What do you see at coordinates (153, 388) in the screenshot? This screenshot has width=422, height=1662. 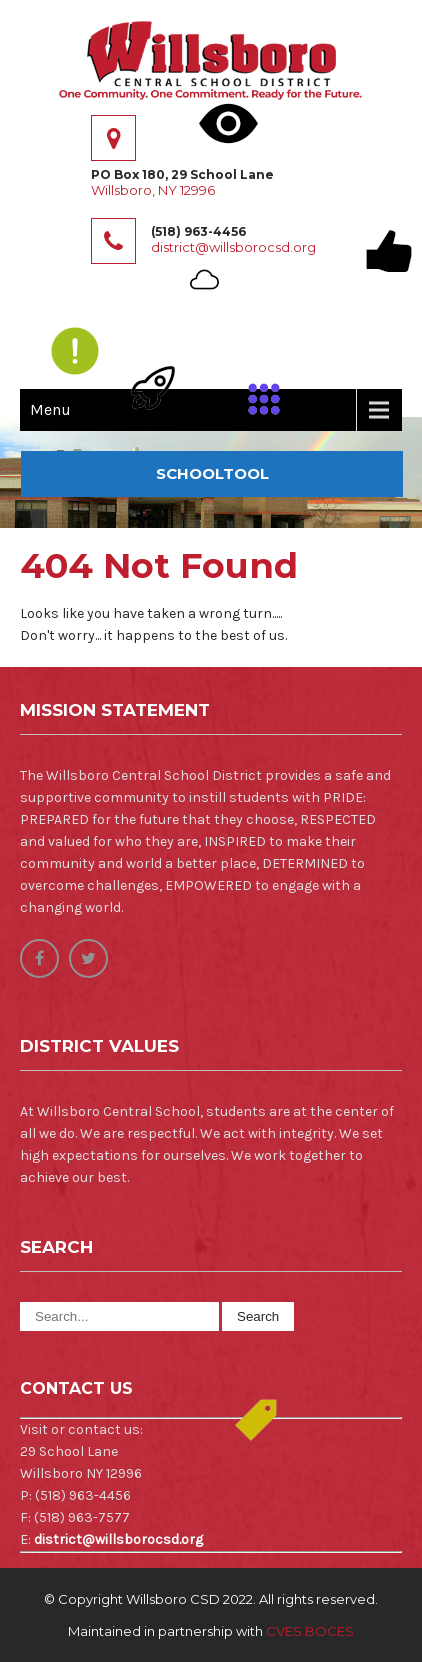 I see `launch or deploy an application` at bounding box center [153, 388].